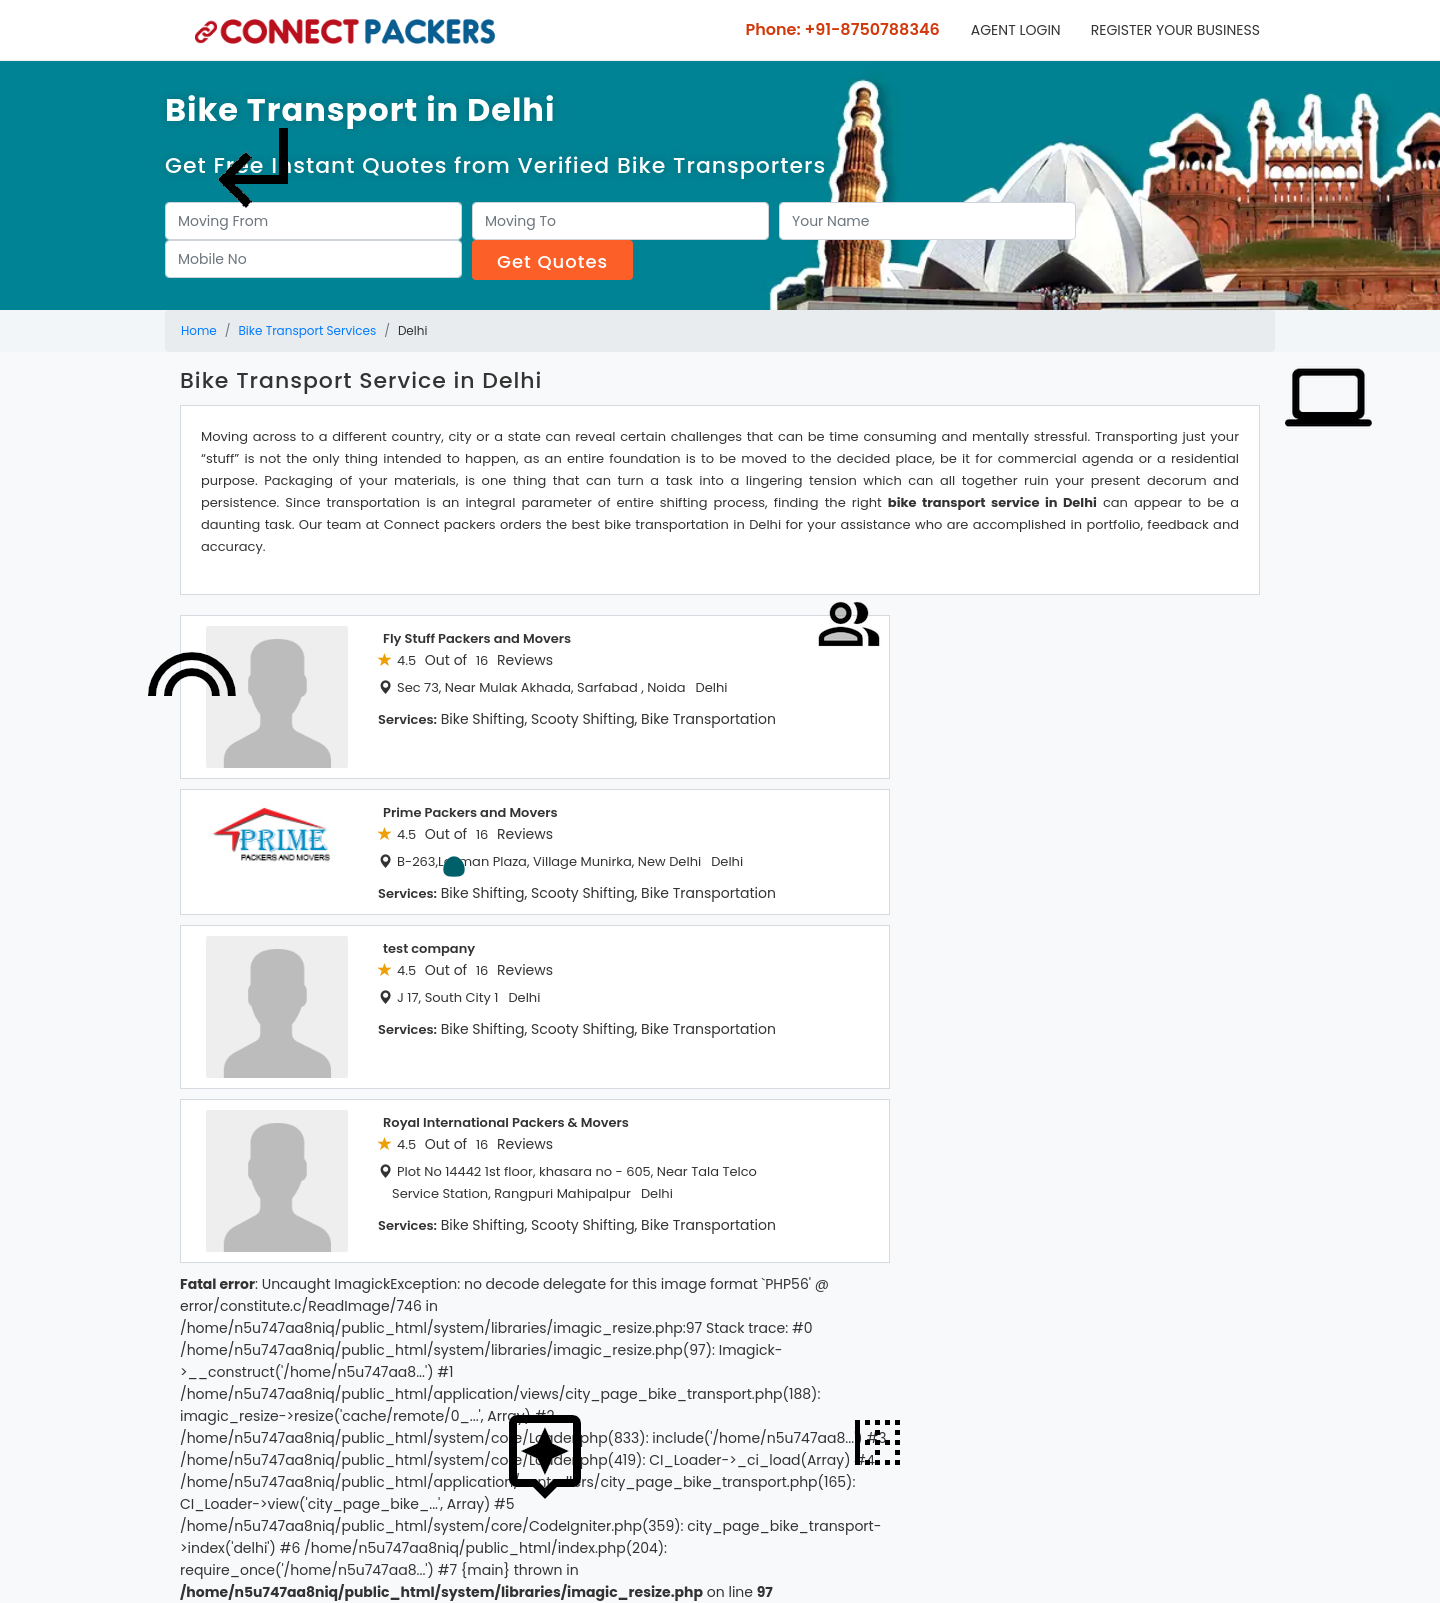 The height and width of the screenshot is (1603, 1440). What do you see at coordinates (849, 624) in the screenshot?
I see `view contacts or people list` at bounding box center [849, 624].